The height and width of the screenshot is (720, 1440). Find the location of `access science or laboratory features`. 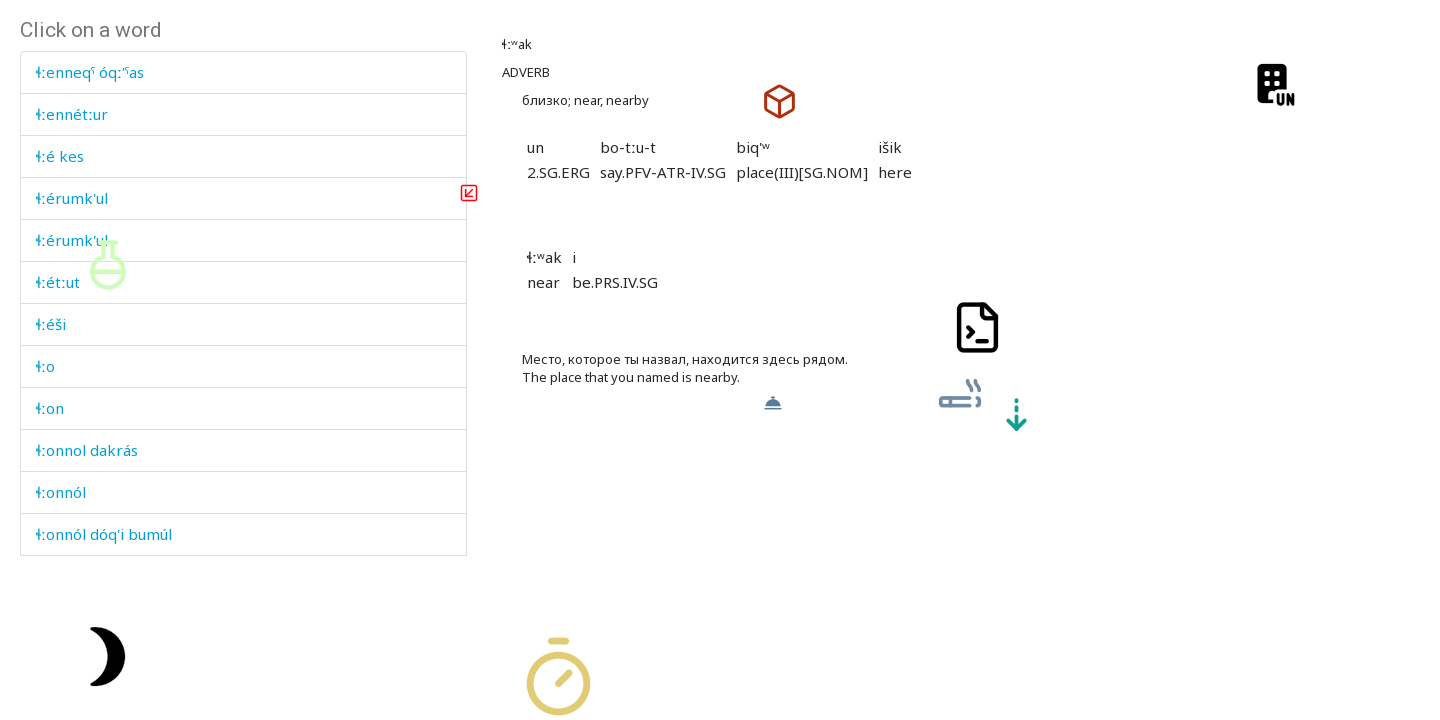

access science or laboratory features is located at coordinates (108, 265).